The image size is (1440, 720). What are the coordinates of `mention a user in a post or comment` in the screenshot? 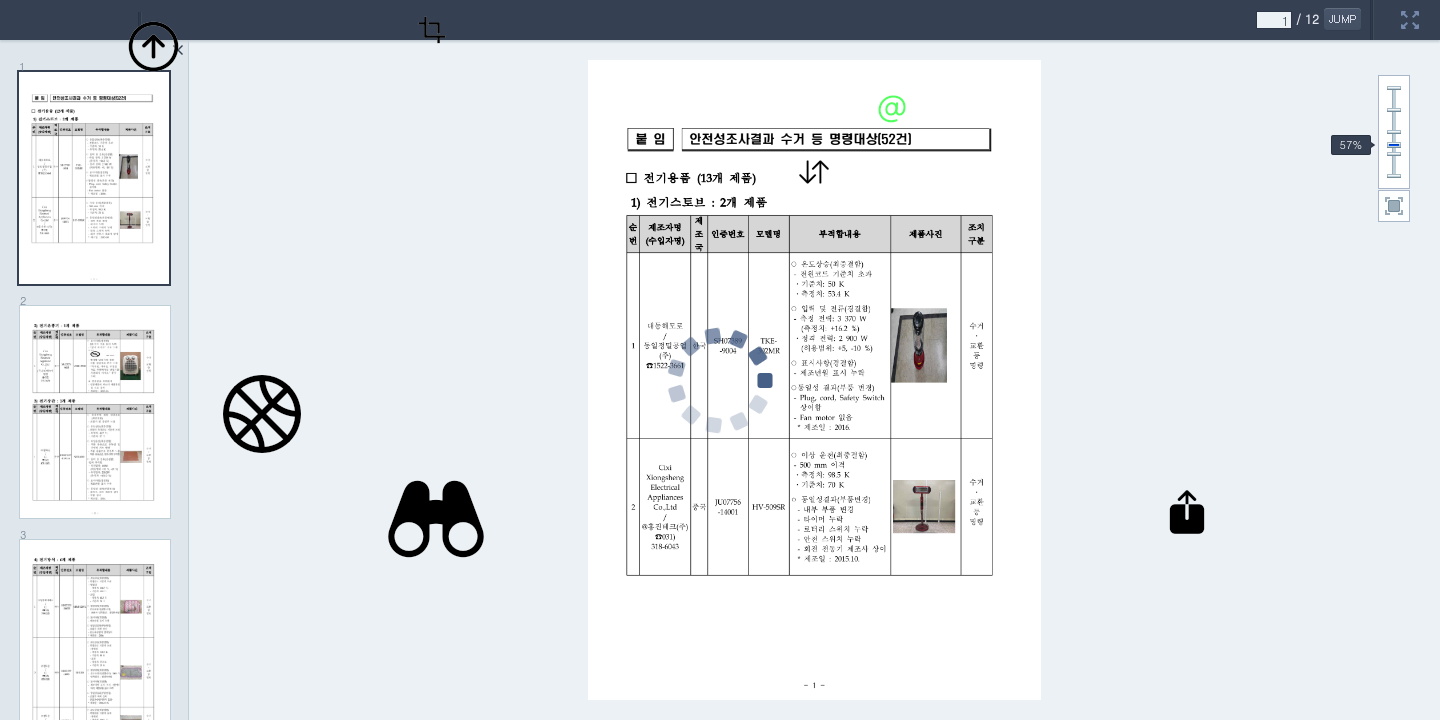 It's located at (892, 109).